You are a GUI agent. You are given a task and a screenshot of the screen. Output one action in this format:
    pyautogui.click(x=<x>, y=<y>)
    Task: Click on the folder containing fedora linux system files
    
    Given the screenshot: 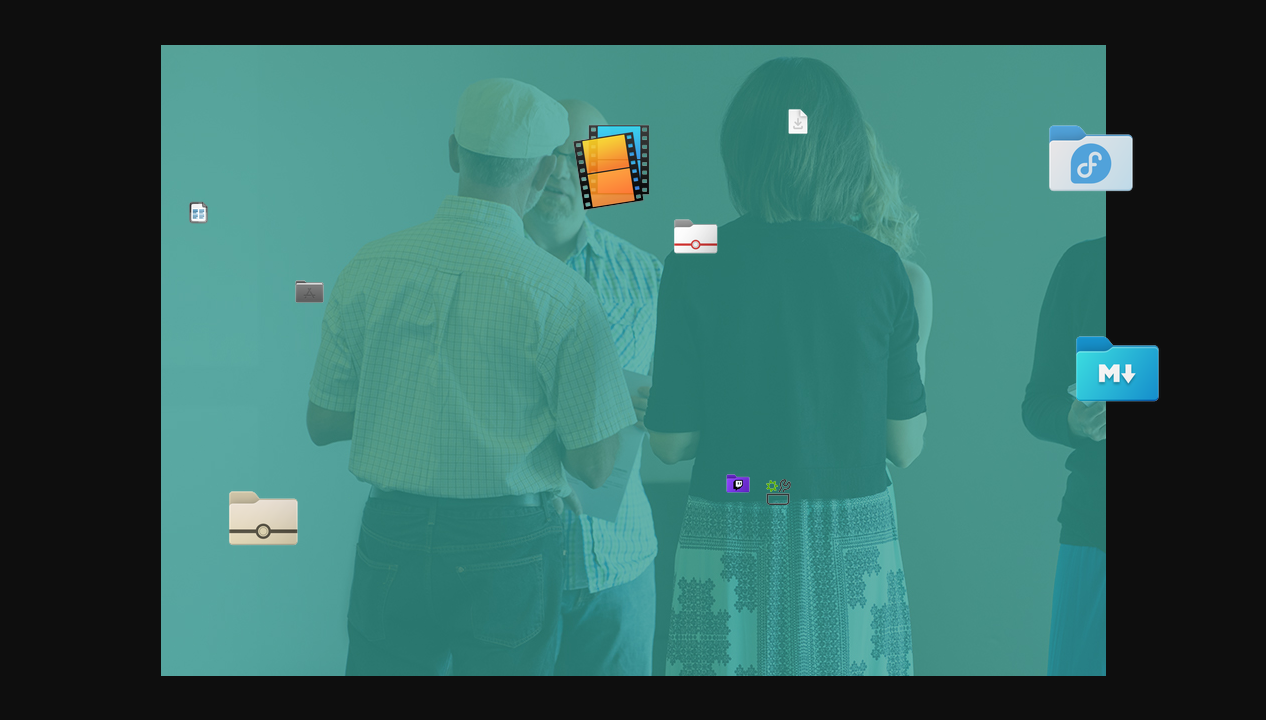 What is the action you would take?
    pyautogui.click(x=1090, y=160)
    